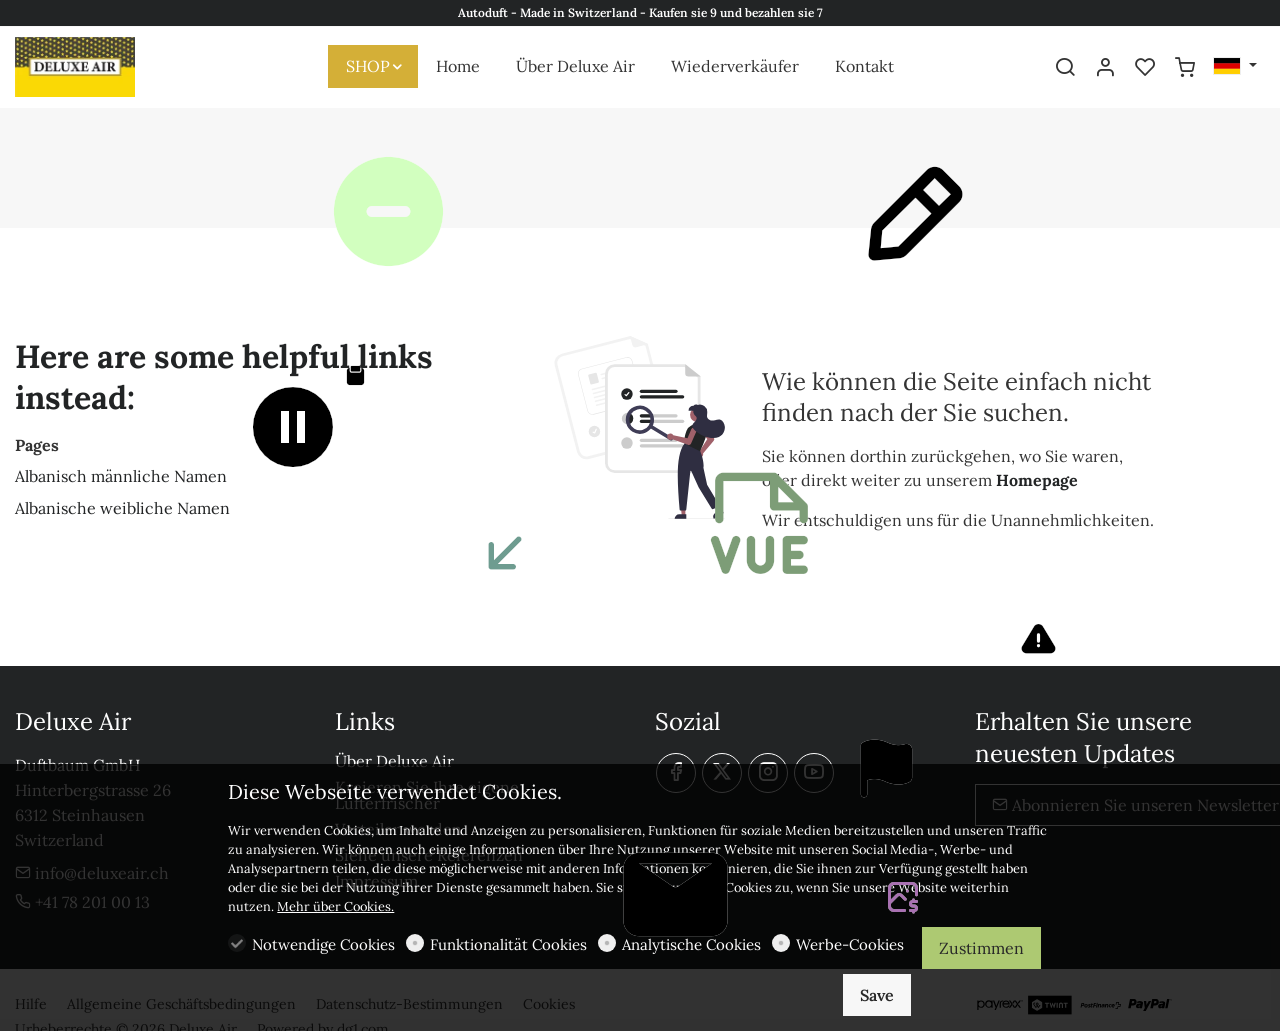 The image size is (1280, 1031). What do you see at coordinates (903, 897) in the screenshot?
I see `view paid or premium photos` at bounding box center [903, 897].